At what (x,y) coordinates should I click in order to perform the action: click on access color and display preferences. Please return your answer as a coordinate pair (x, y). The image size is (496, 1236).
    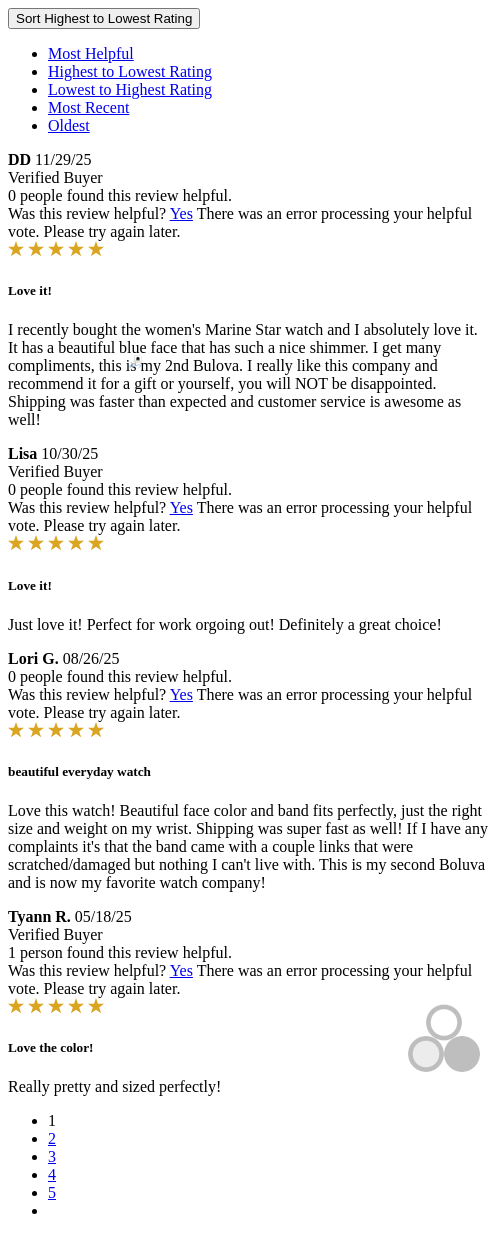
    Looking at the image, I should click on (444, 1036).